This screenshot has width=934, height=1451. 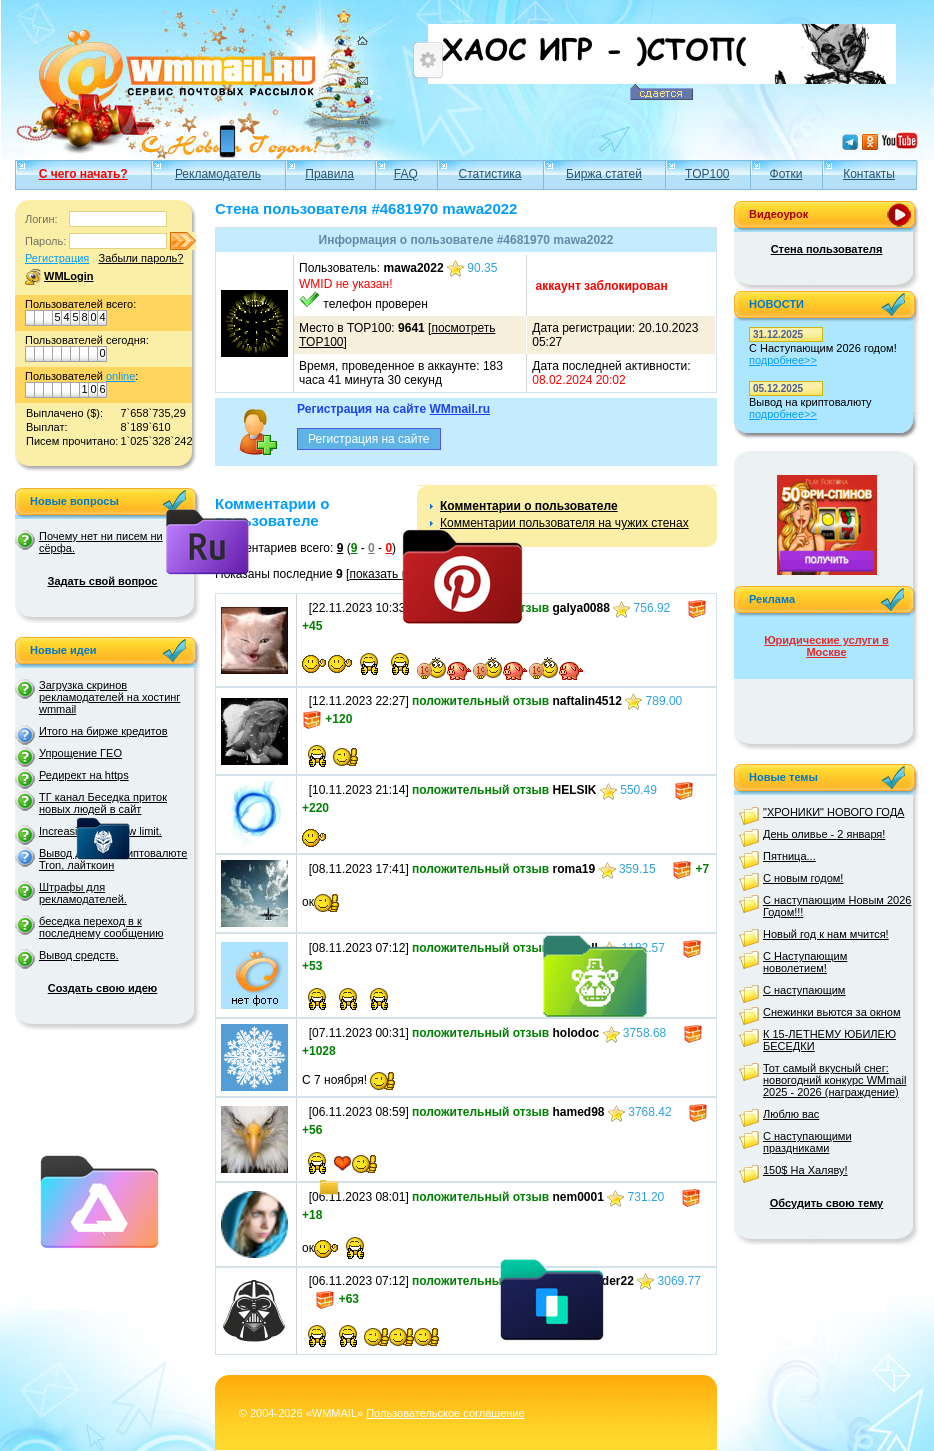 What do you see at coordinates (207, 544) in the screenshot?
I see `open folder containing Adobe Rush project files` at bounding box center [207, 544].